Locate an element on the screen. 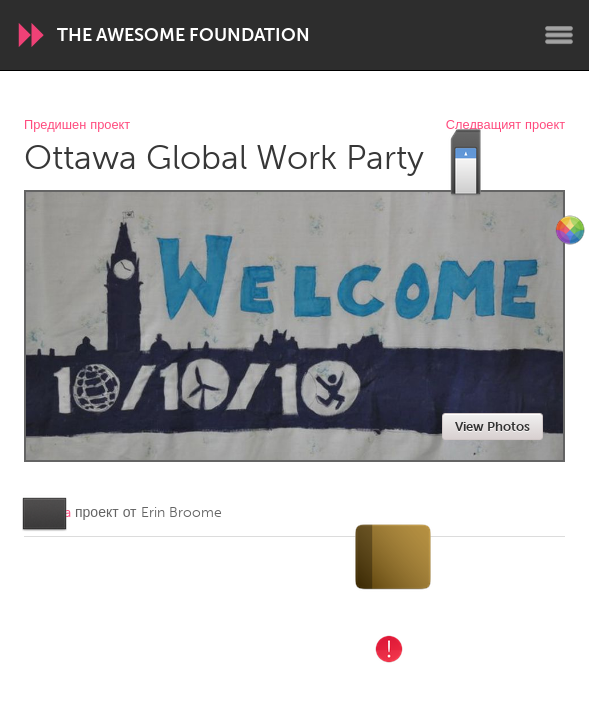 This screenshot has width=589, height=720. access memory stick or removable storage is located at coordinates (465, 162).